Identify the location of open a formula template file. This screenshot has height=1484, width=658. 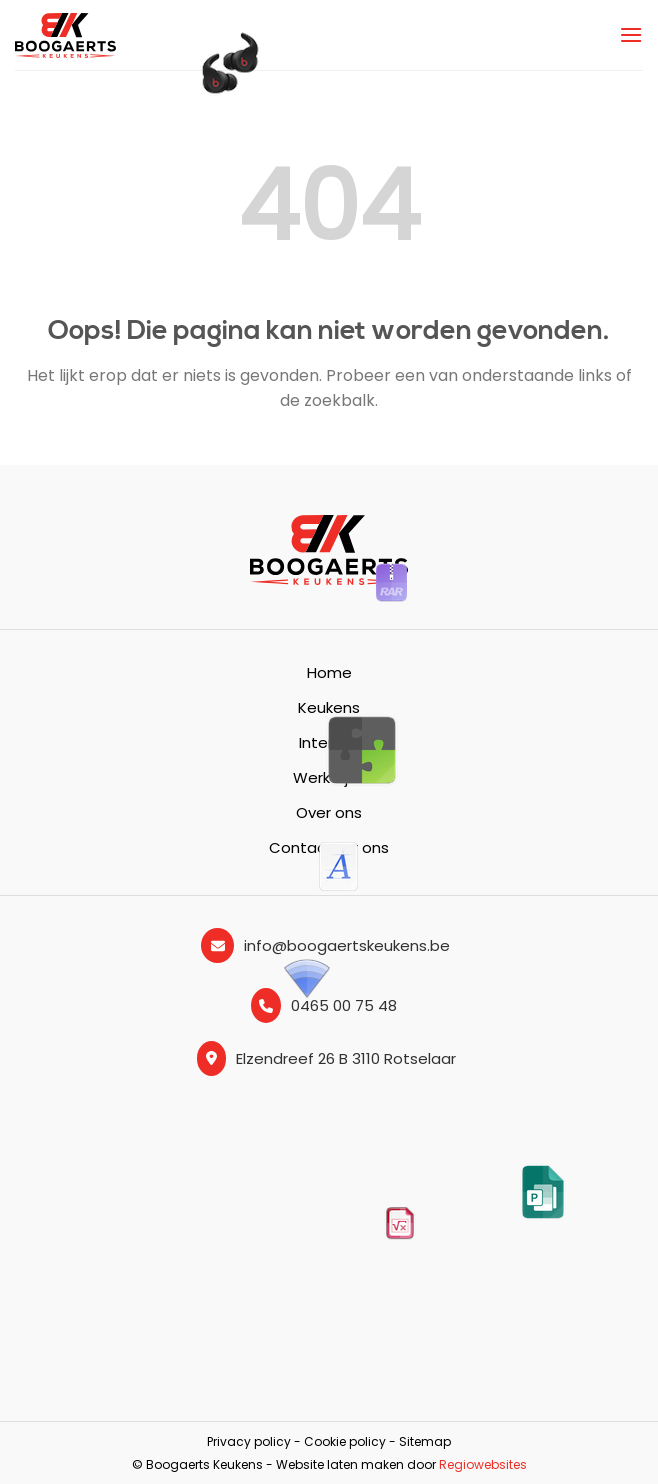
(400, 1223).